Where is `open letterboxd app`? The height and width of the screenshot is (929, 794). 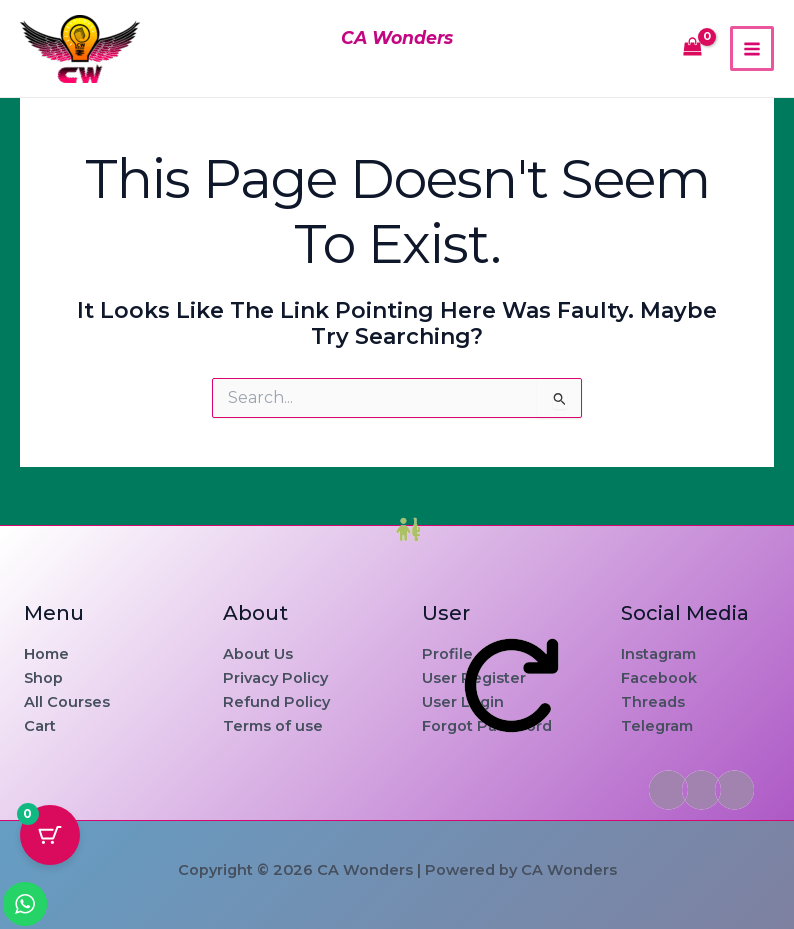
open letterboxd app is located at coordinates (701, 791).